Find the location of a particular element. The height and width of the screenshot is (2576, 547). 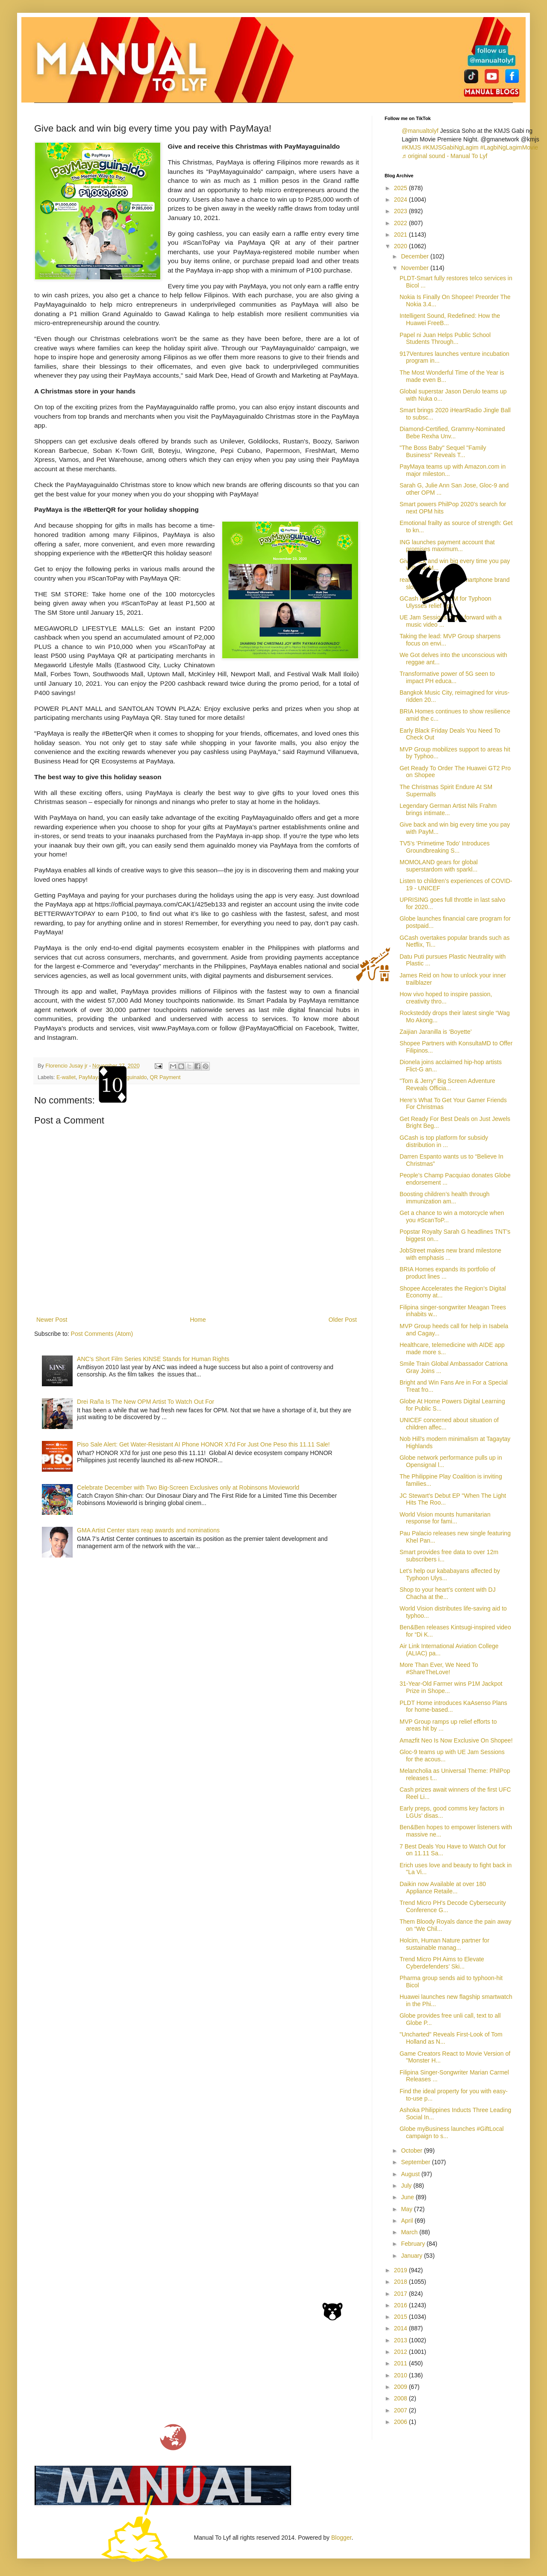

indicates a sticky or slowed movement status effect is located at coordinates (443, 586).